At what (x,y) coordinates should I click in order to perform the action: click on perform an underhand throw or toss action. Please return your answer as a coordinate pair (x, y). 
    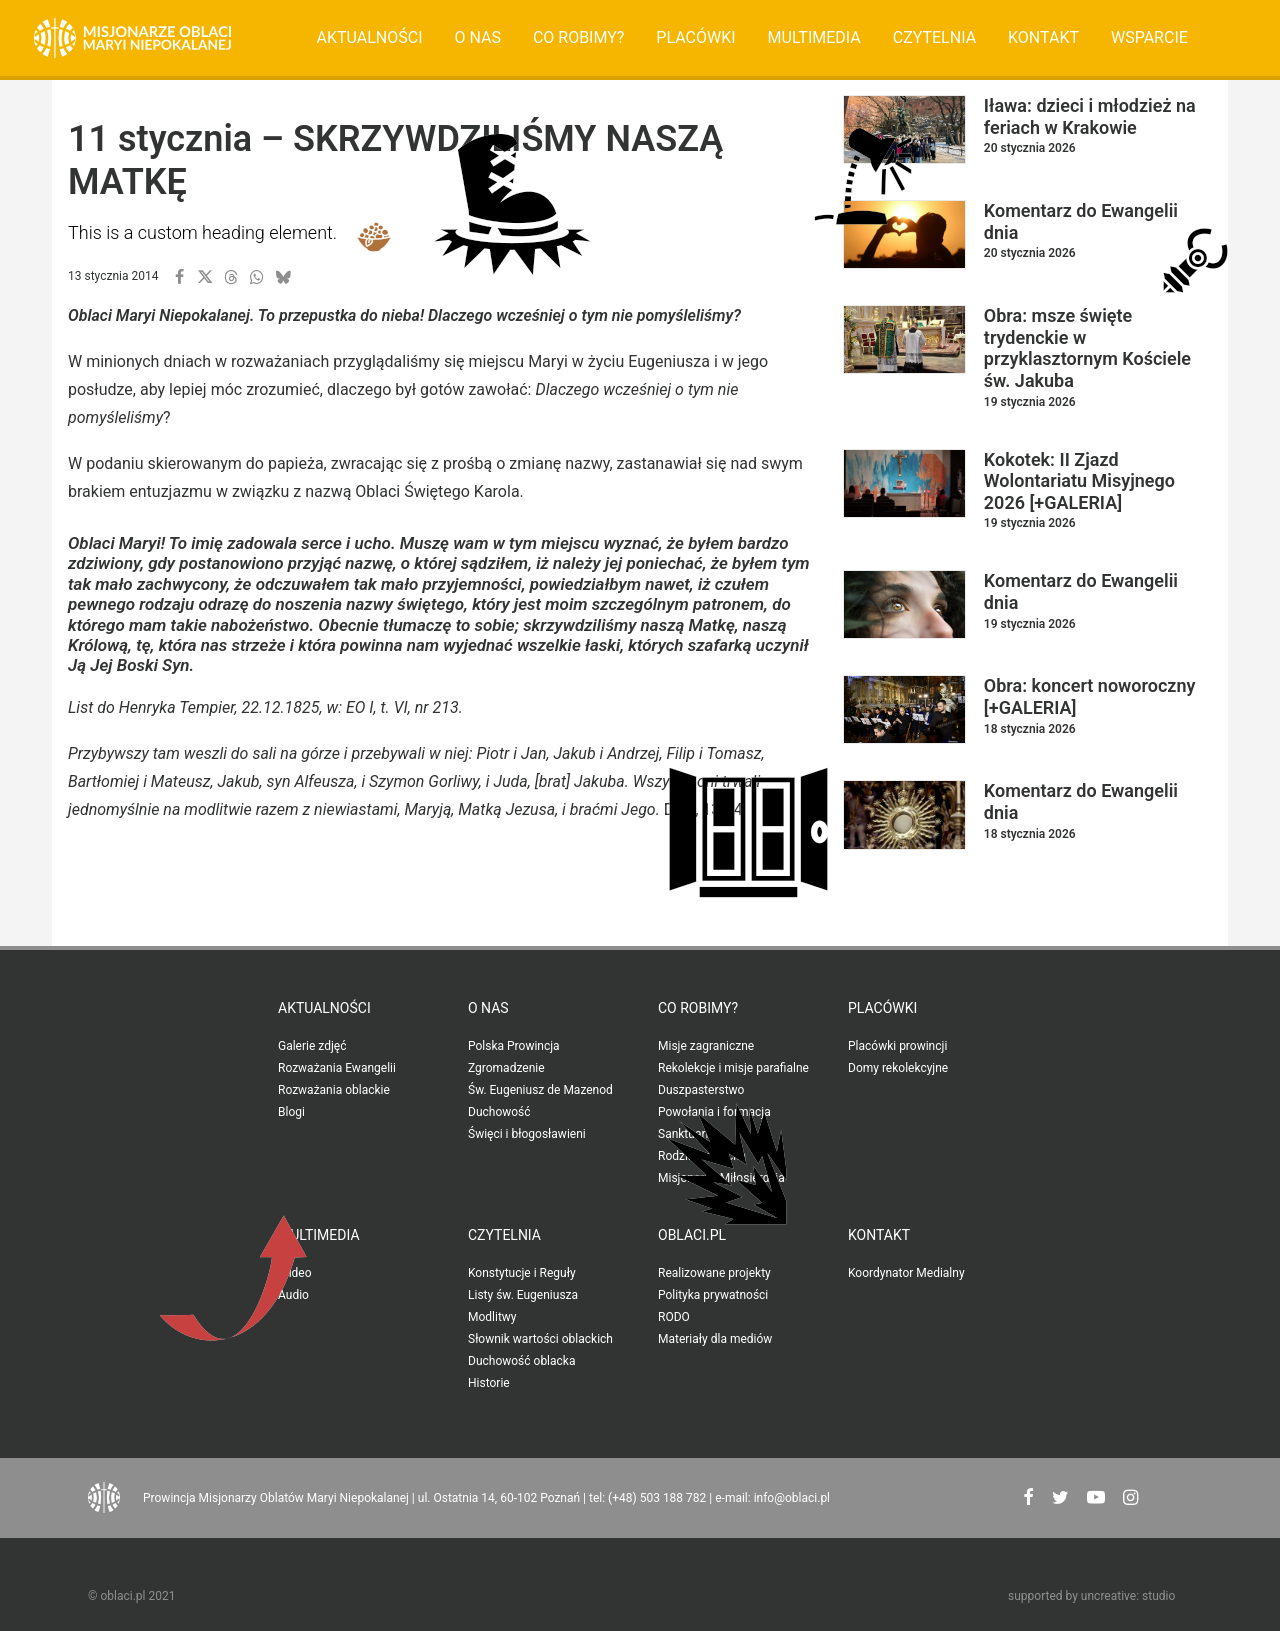
    Looking at the image, I should click on (231, 1278).